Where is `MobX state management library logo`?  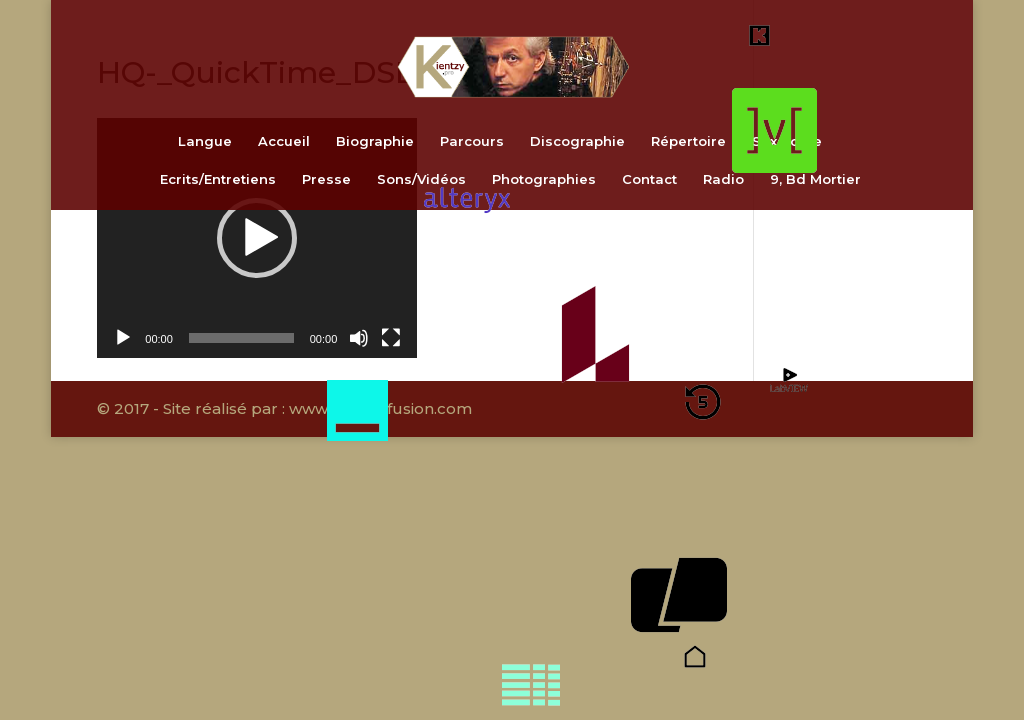 MobX state management library logo is located at coordinates (774, 130).